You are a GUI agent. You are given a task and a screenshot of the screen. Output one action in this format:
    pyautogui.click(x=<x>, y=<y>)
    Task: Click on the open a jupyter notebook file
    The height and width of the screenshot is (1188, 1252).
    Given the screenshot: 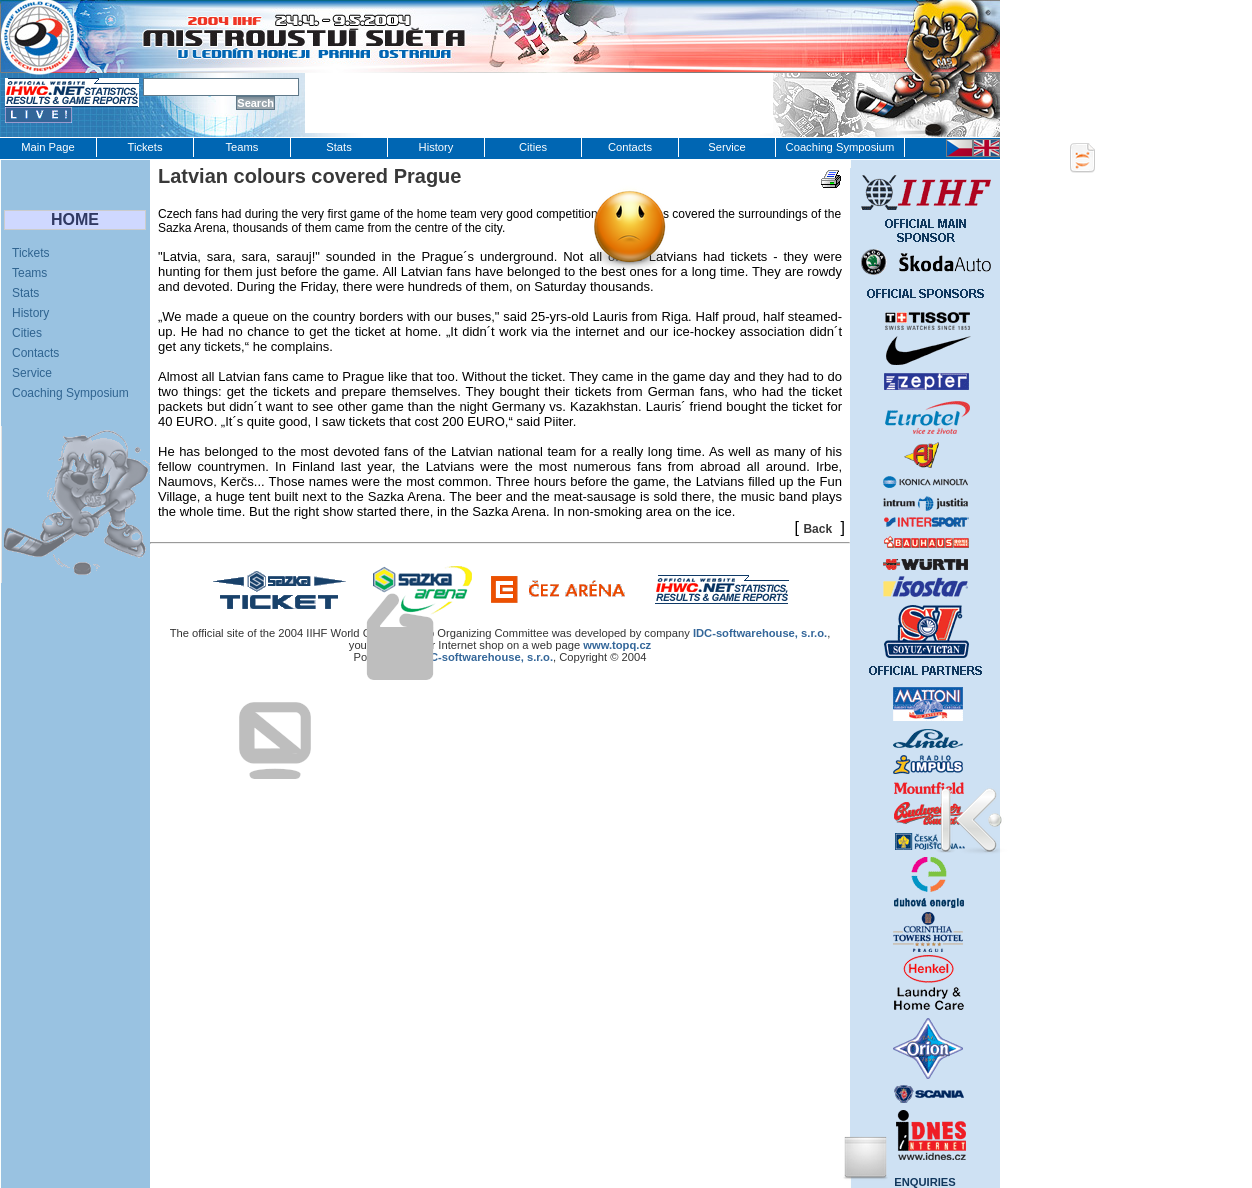 What is the action you would take?
    pyautogui.click(x=1082, y=157)
    